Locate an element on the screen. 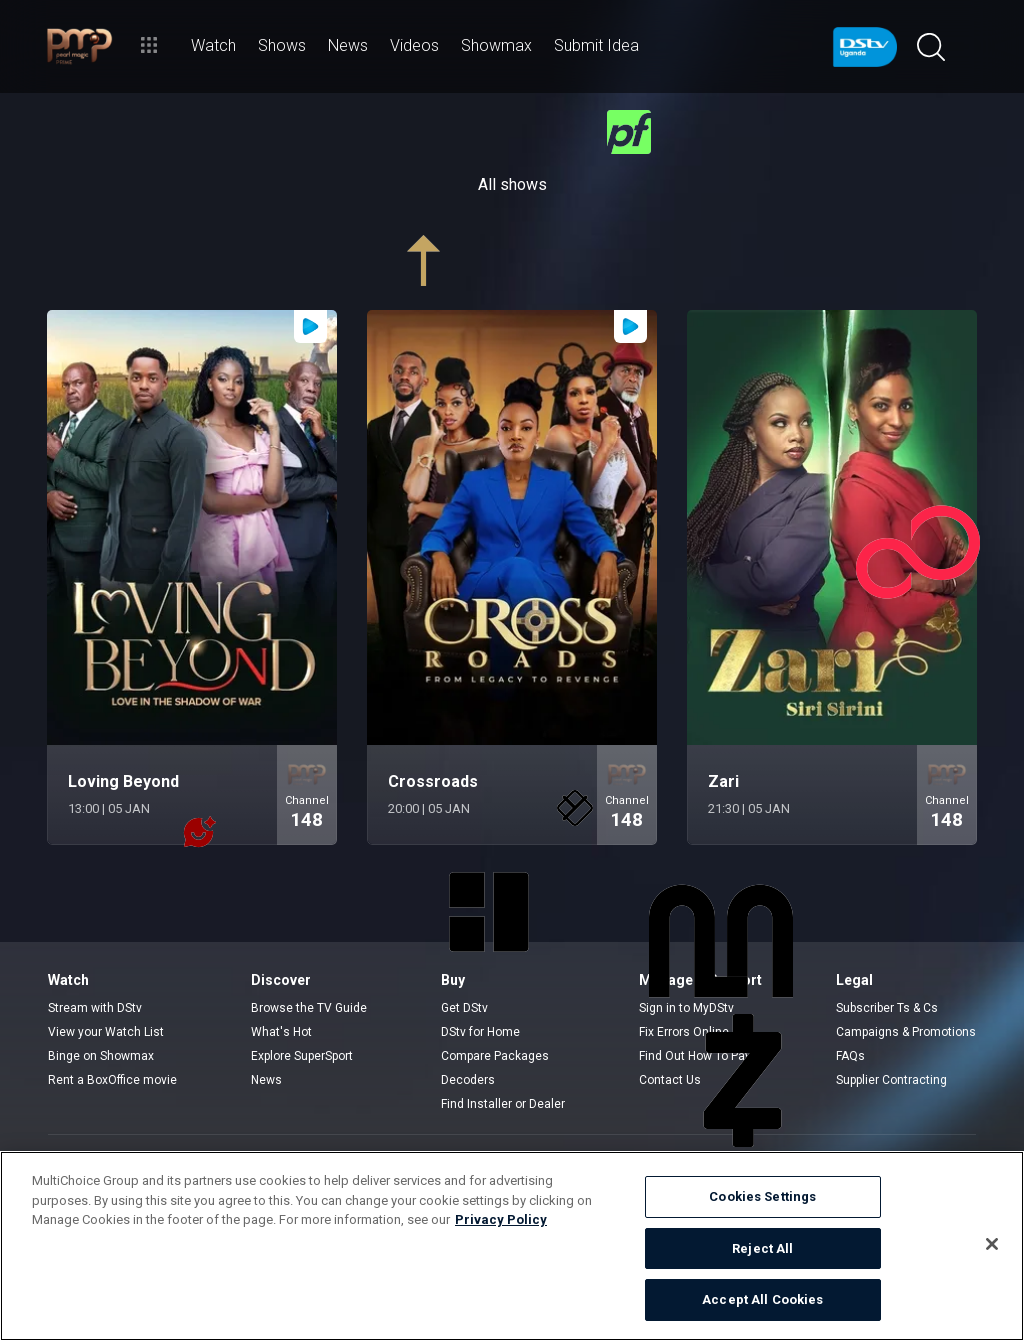 Image resolution: width=1024 pixels, height=1341 pixels. open pfSense firewall dashboard is located at coordinates (629, 132).